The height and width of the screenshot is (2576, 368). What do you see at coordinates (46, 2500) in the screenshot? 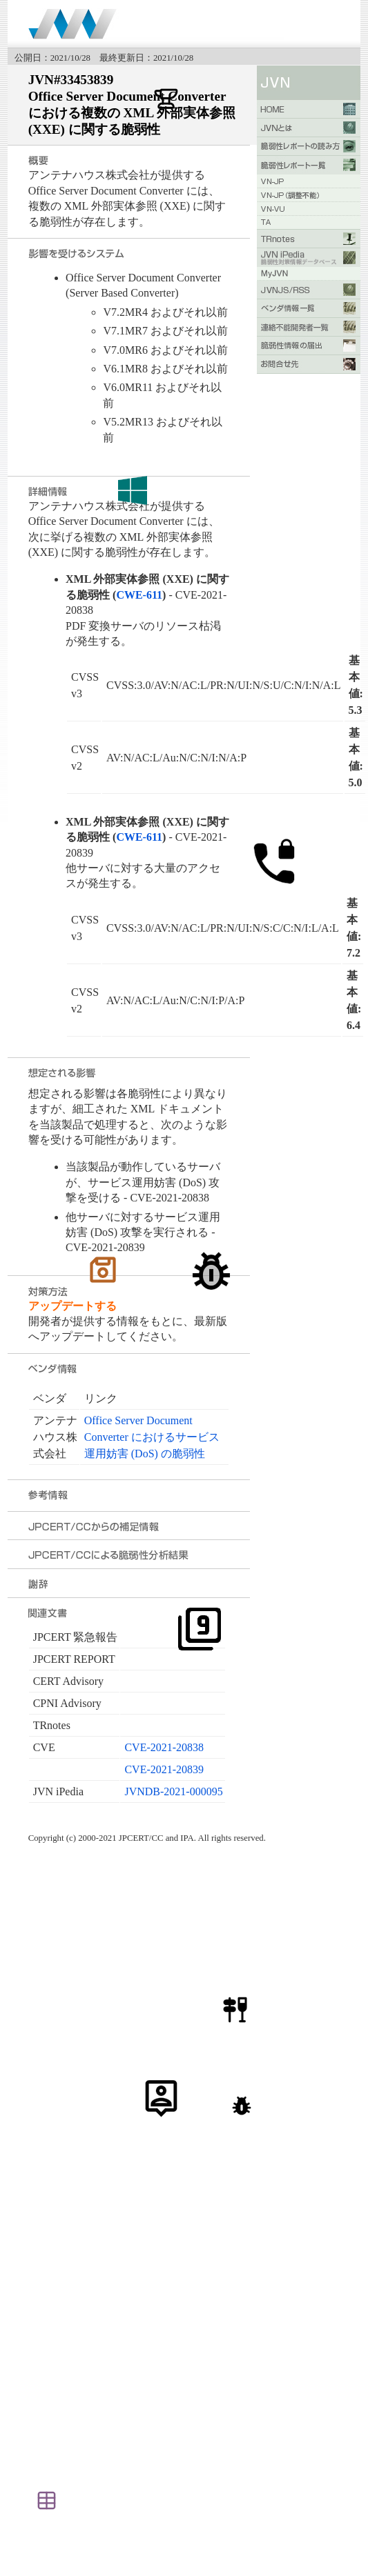
I see `view data in table format` at bounding box center [46, 2500].